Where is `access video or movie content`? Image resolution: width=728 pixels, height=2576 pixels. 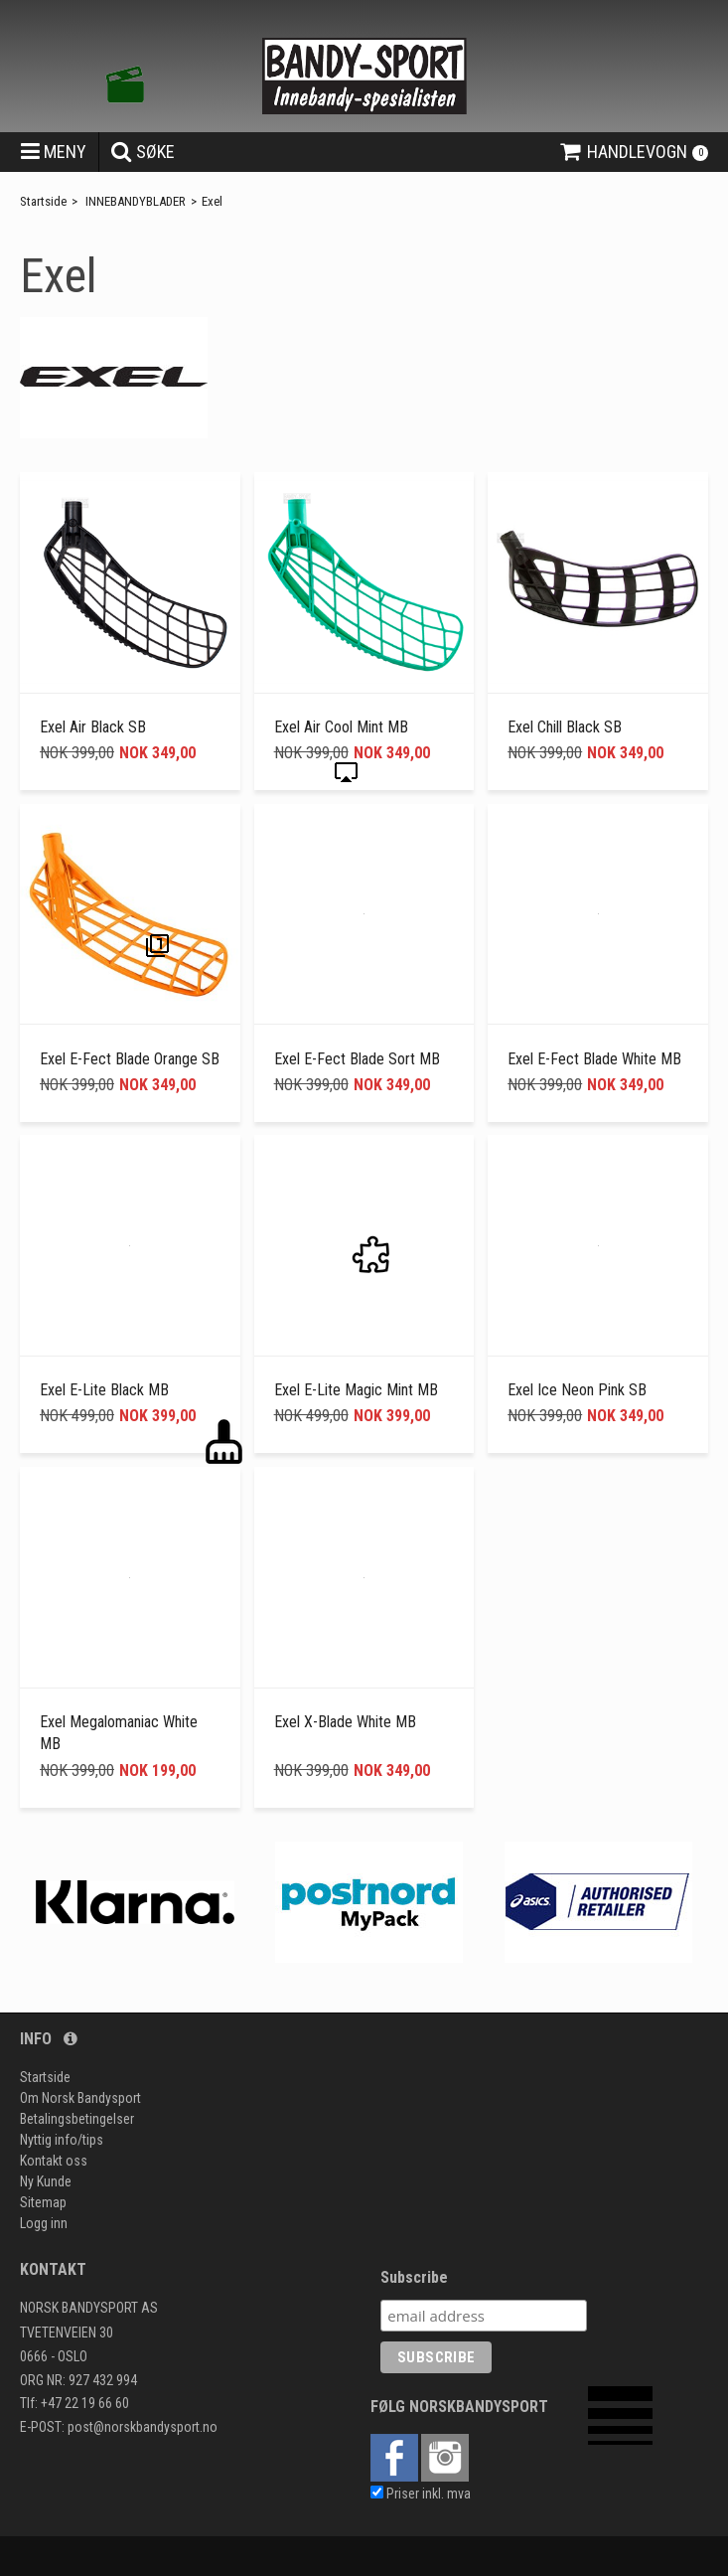
access video or movie content is located at coordinates (125, 85).